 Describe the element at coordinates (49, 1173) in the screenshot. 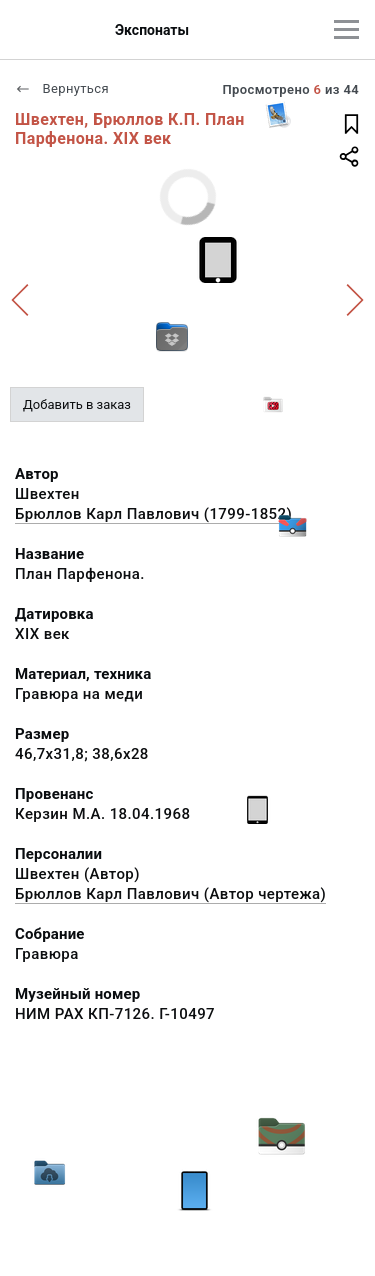

I see `open downloads folder` at that location.